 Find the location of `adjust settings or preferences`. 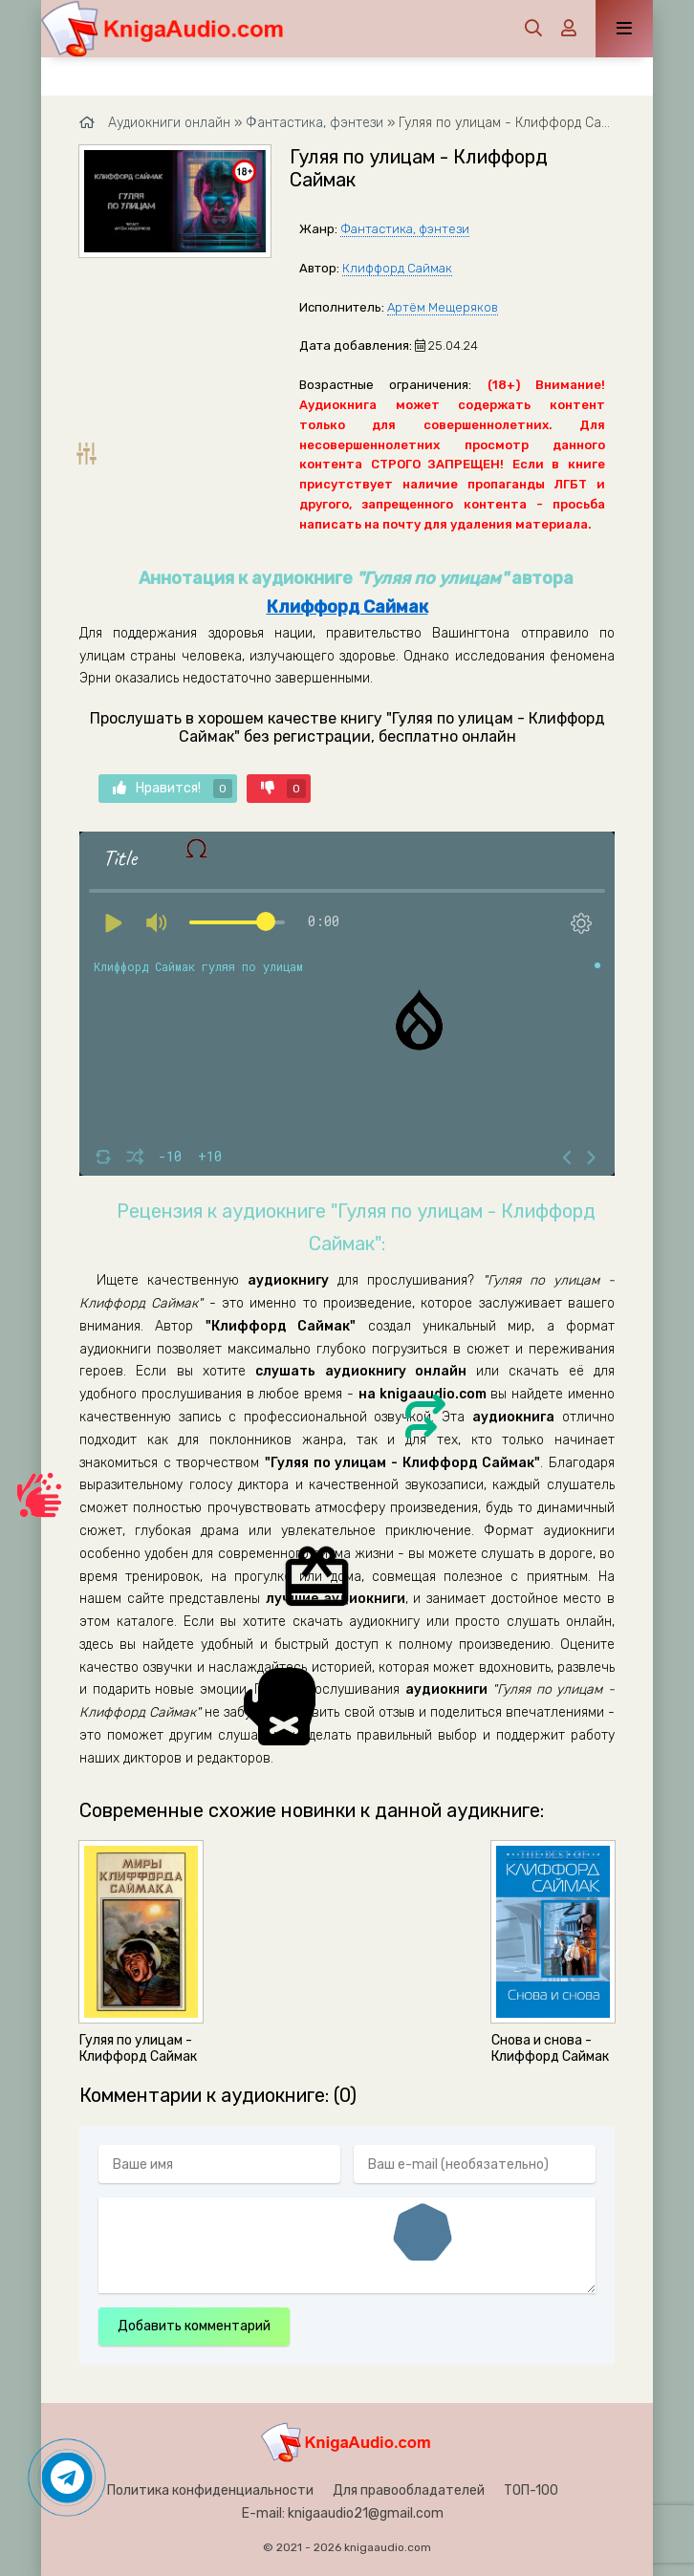

adjust settings or preferences is located at coordinates (86, 453).